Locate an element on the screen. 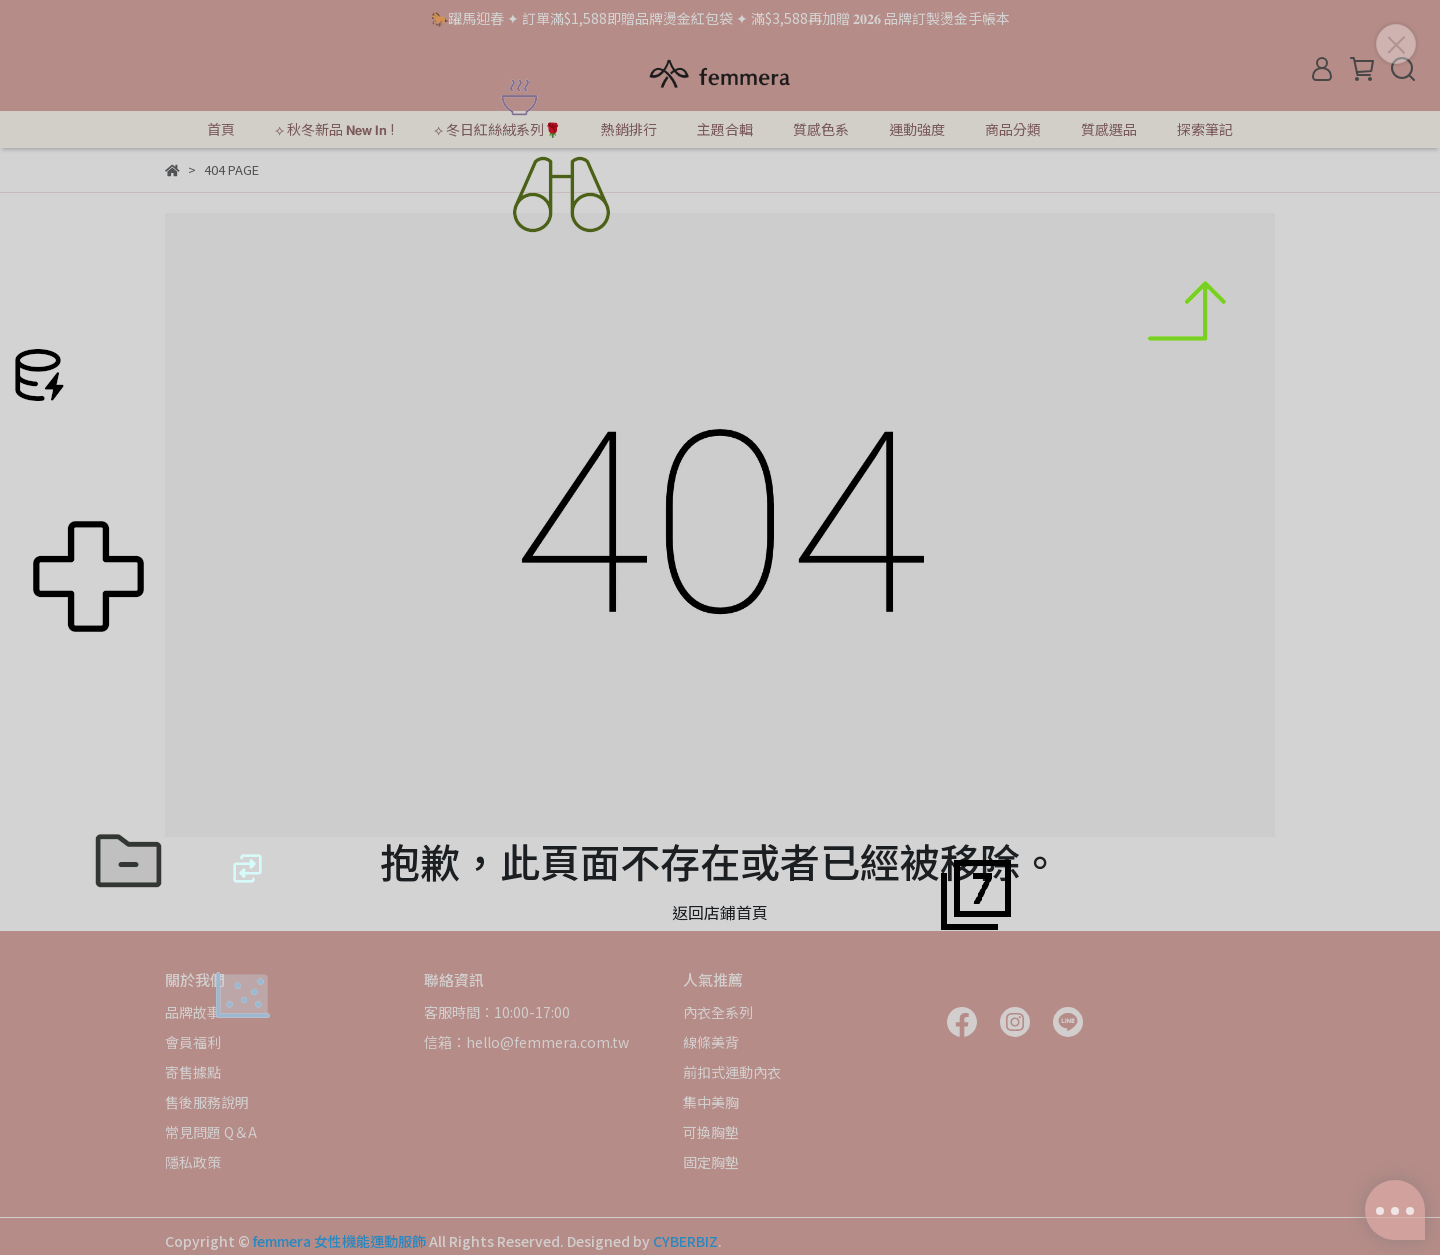  access health or medical features is located at coordinates (88, 576).